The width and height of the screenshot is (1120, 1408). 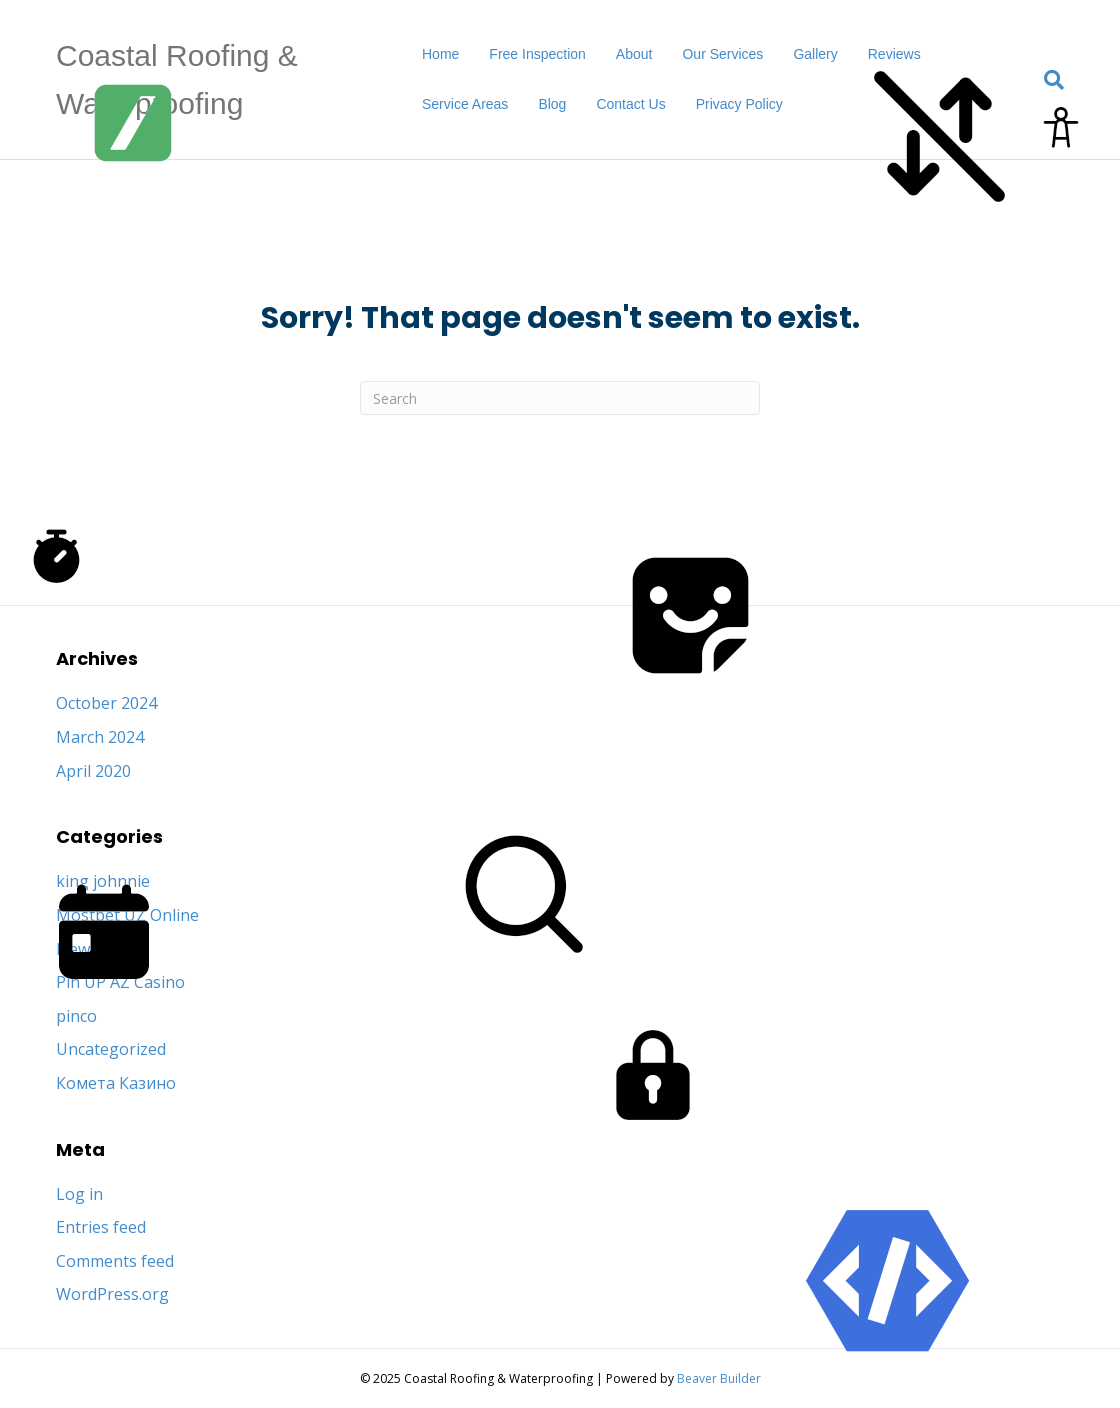 I want to click on indicates an early verified bot developer badge on discord, so click(x=888, y=1281).